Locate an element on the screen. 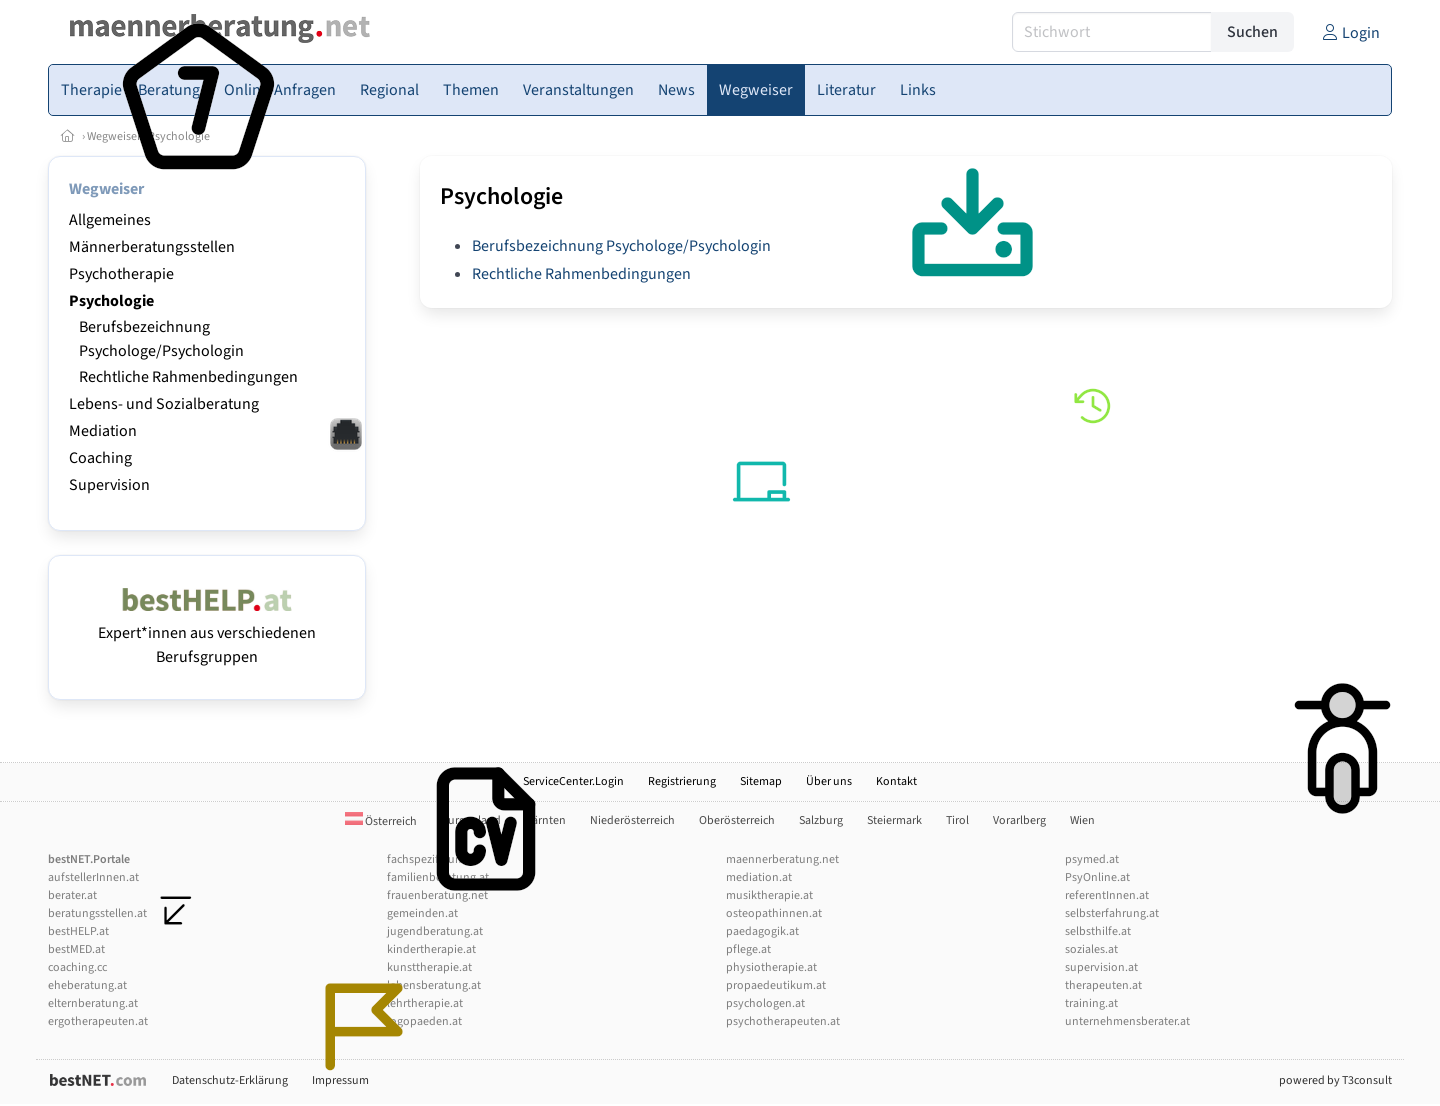 The height and width of the screenshot is (1106, 1440). indicates step 7 in a multi-step process is located at coordinates (198, 100).